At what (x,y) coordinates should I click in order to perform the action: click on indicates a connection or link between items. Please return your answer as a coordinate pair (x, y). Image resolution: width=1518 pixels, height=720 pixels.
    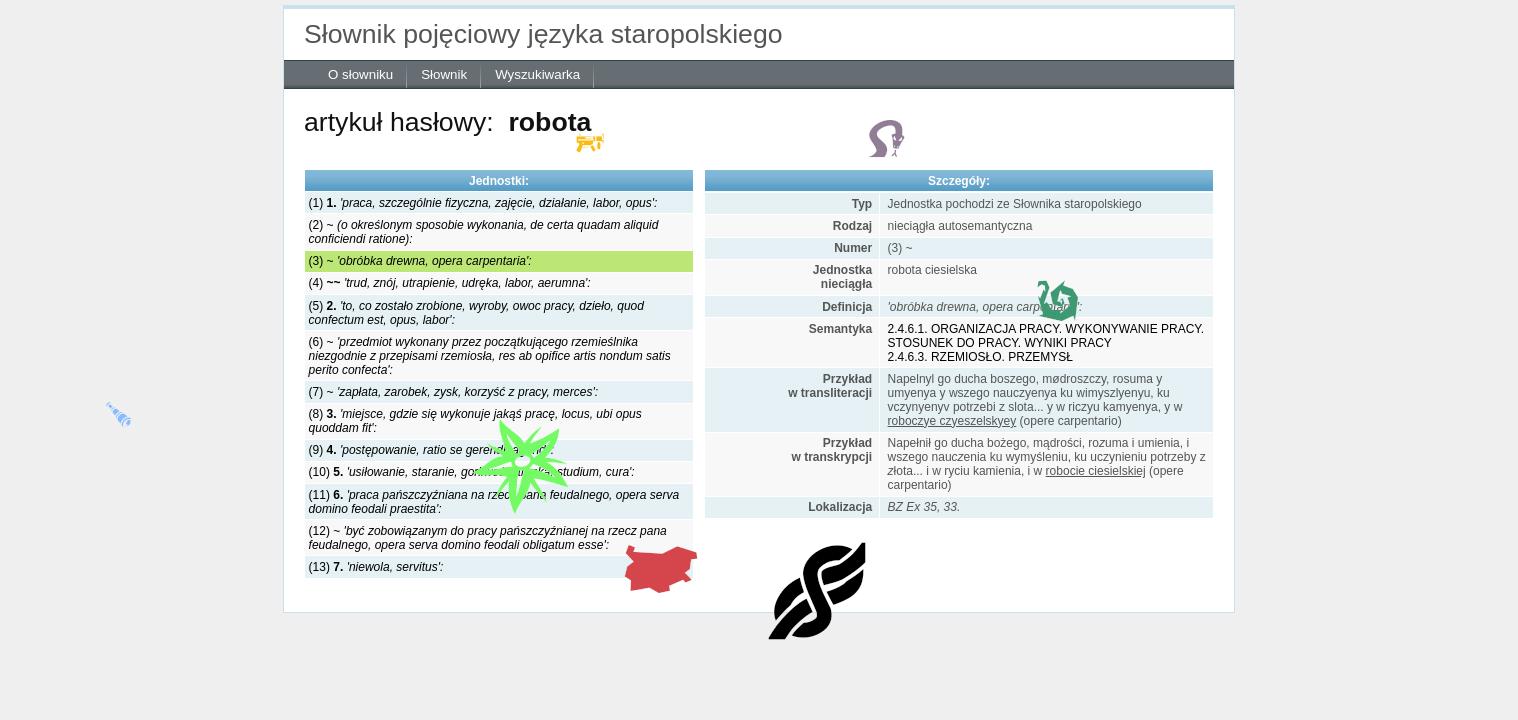
    Looking at the image, I should click on (817, 591).